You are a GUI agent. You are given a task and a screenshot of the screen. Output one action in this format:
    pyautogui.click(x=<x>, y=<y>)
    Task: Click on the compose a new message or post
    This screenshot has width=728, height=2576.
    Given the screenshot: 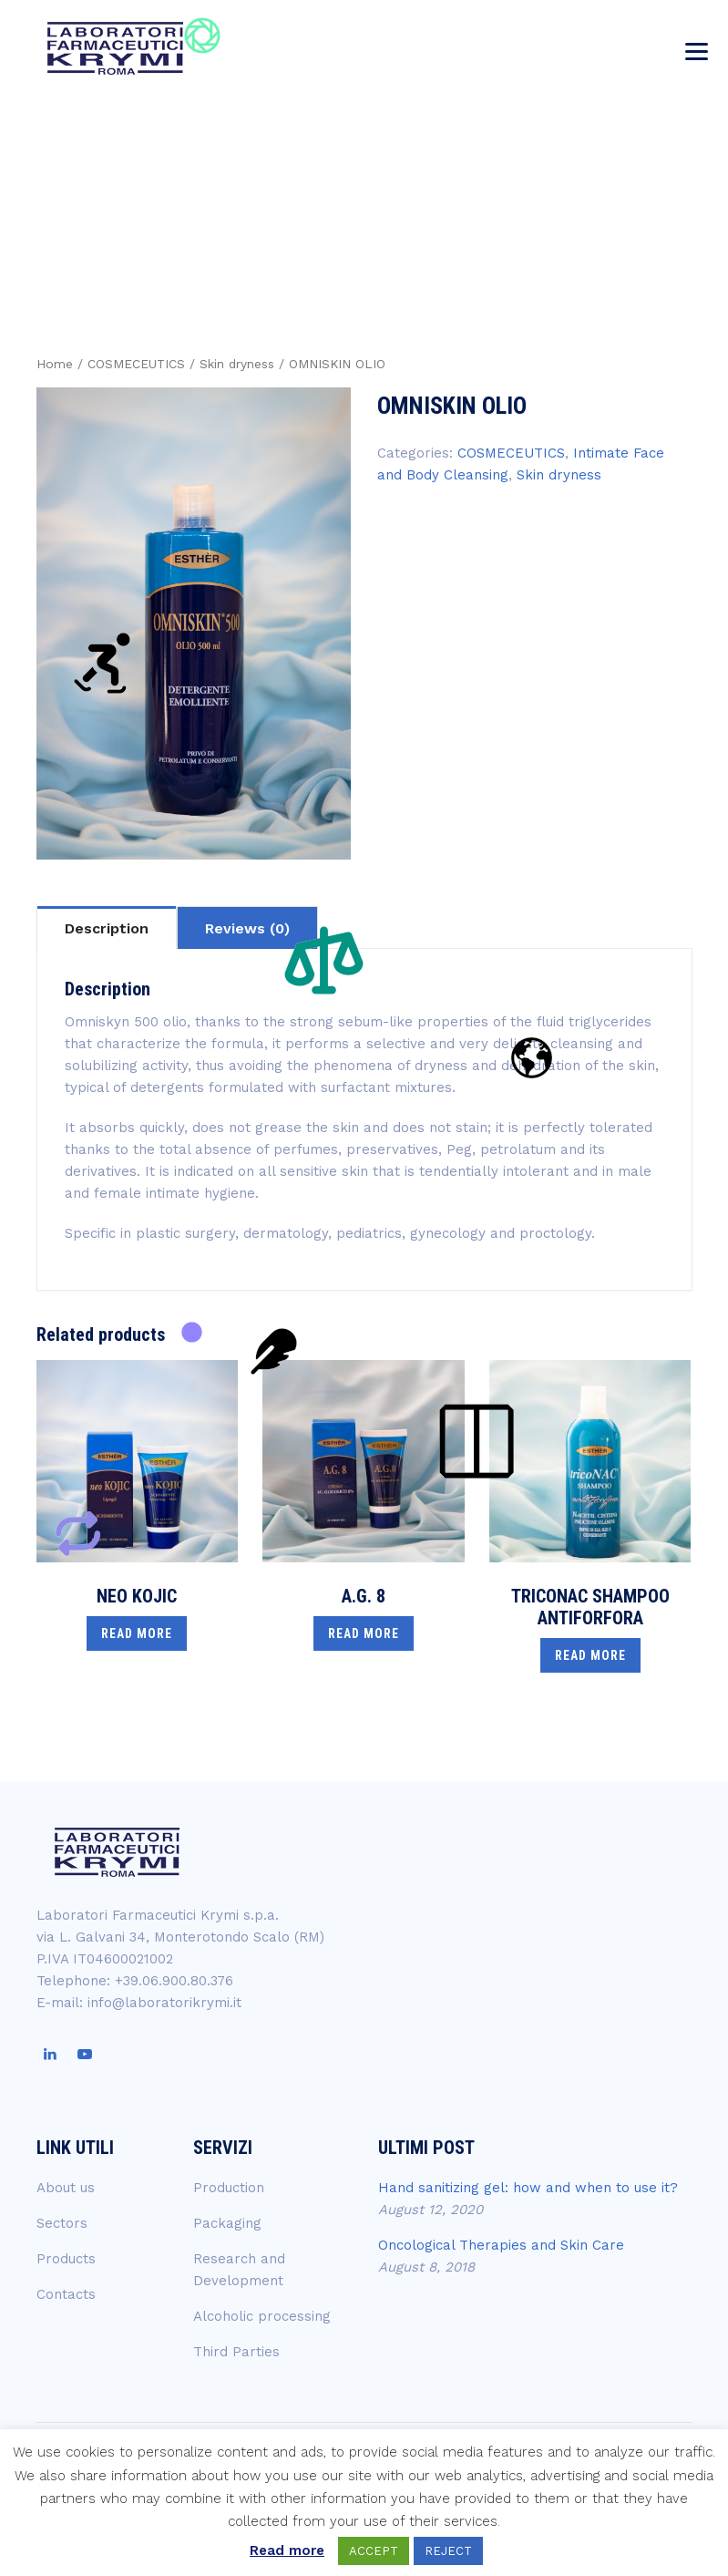 What is the action you would take?
    pyautogui.click(x=273, y=1352)
    